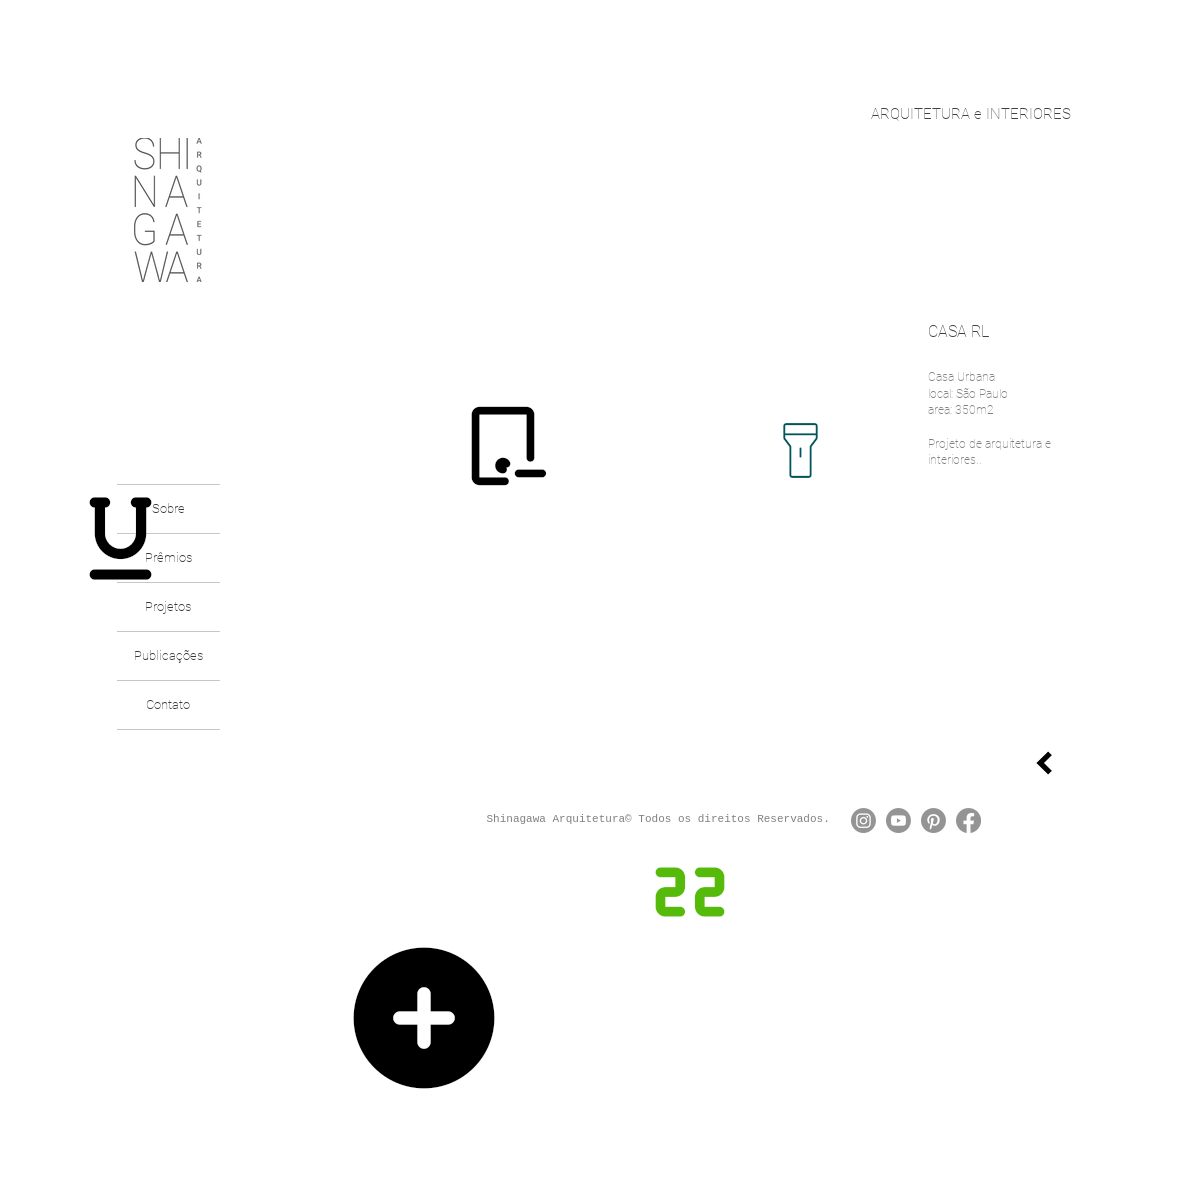 Image resolution: width=1195 pixels, height=1182 pixels. What do you see at coordinates (120, 538) in the screenshot?
I see `apply underline formatting to selected text` at bounding box center [120, 538].